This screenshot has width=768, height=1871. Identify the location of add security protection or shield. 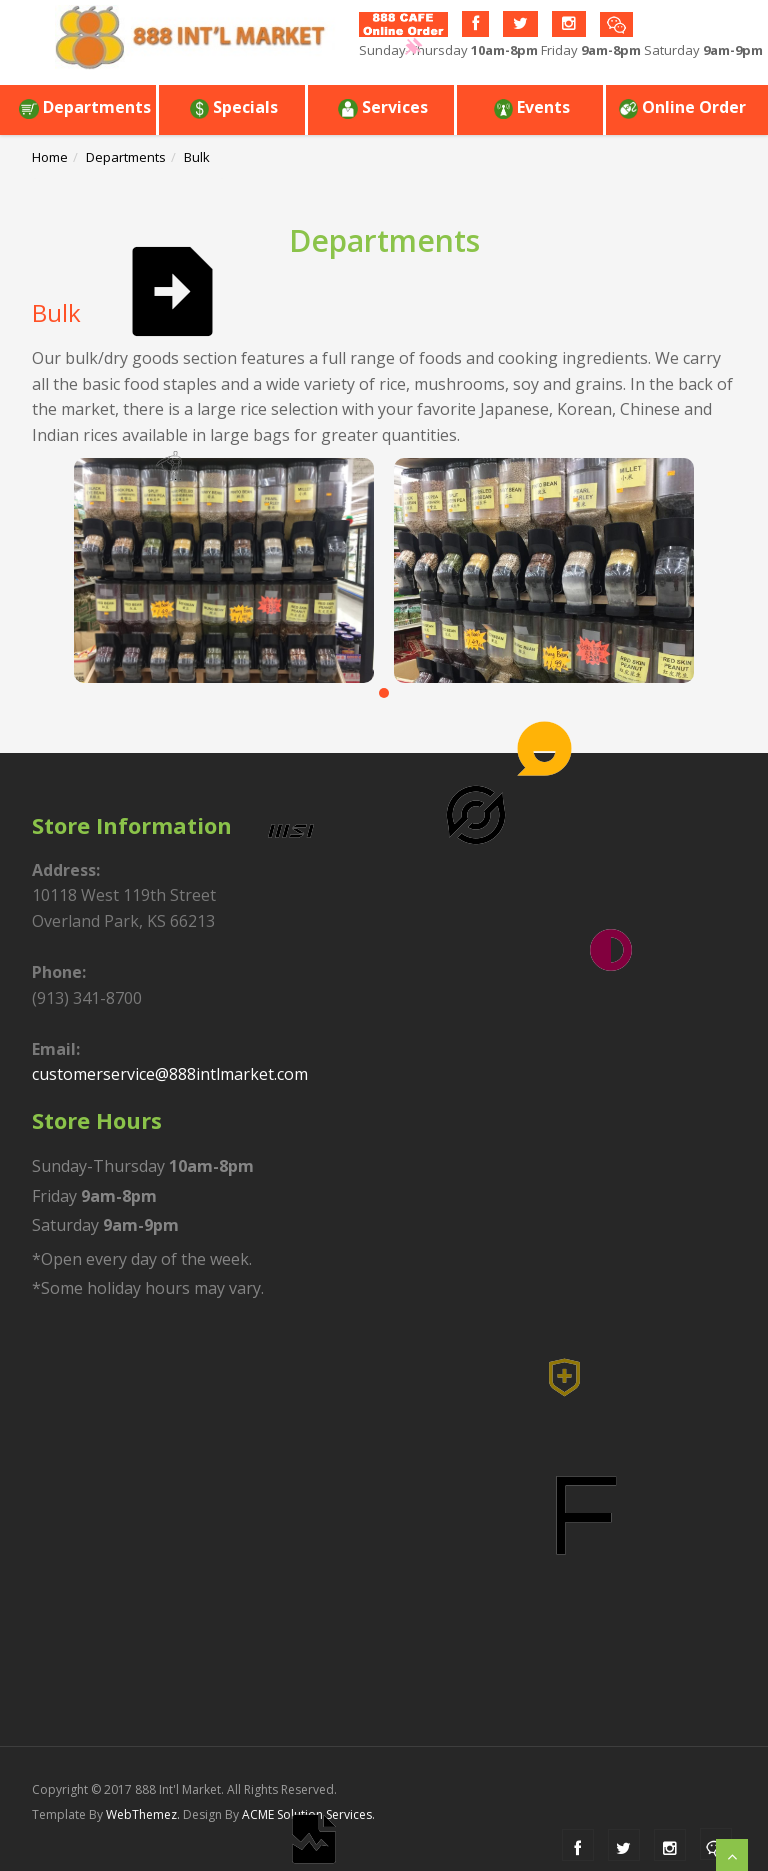
(564, 1377).